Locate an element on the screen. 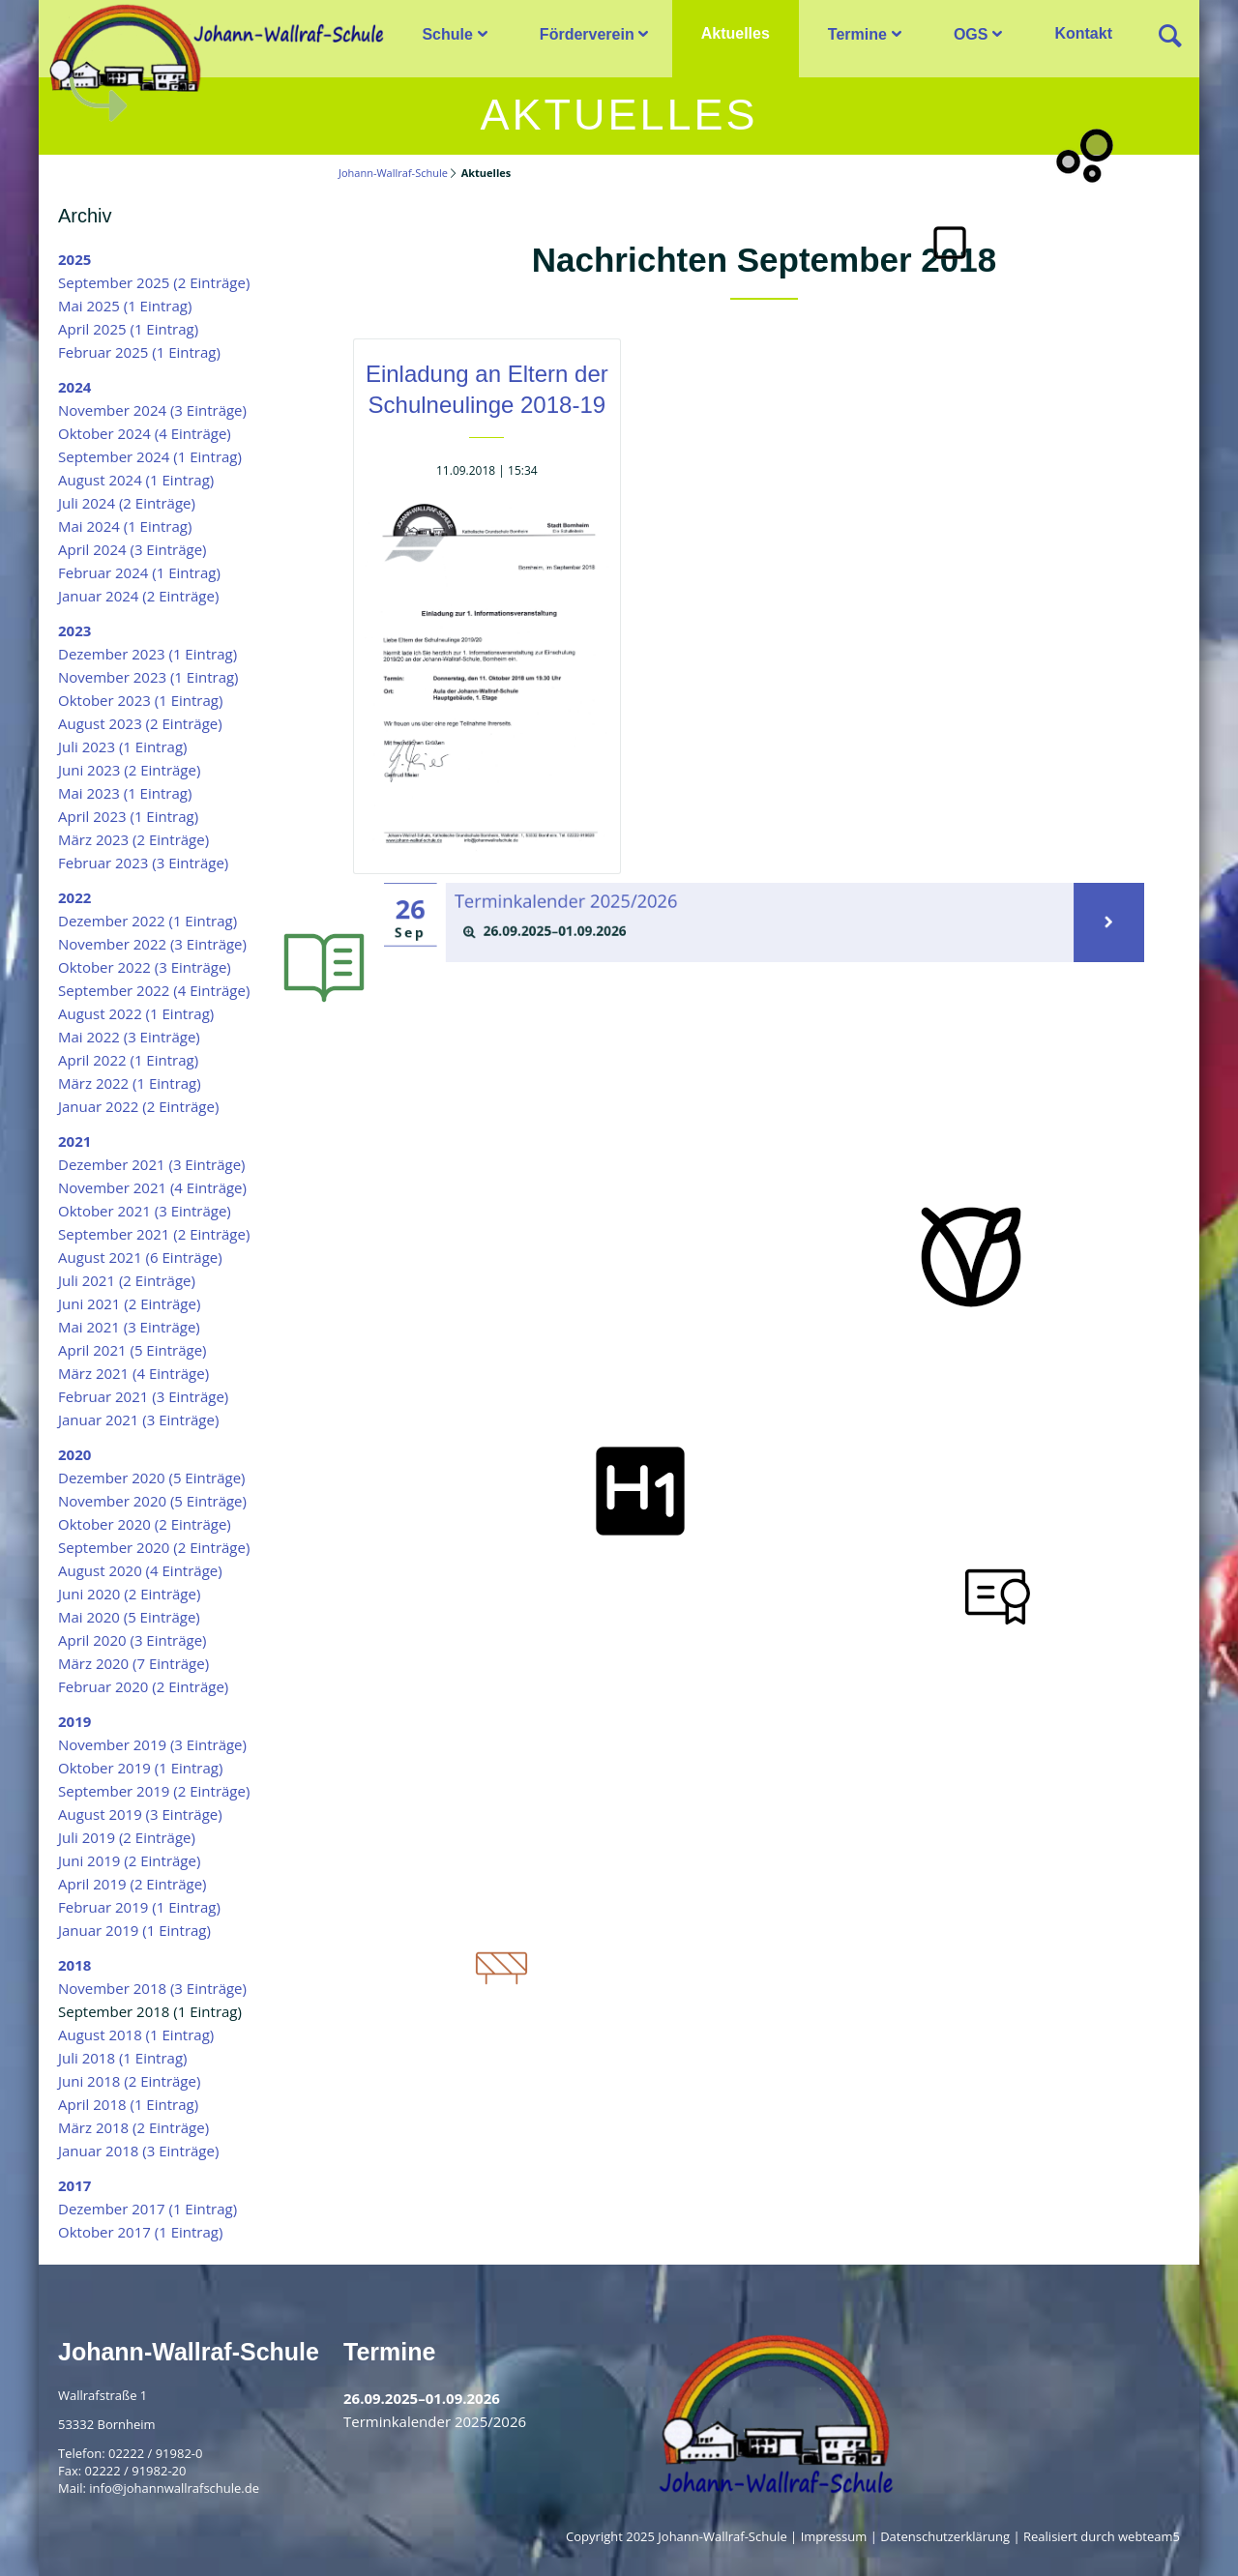 This screenshot has width=1238, height=2576. indicates a blocked or restricted area is located at coordinates (501, 1966).